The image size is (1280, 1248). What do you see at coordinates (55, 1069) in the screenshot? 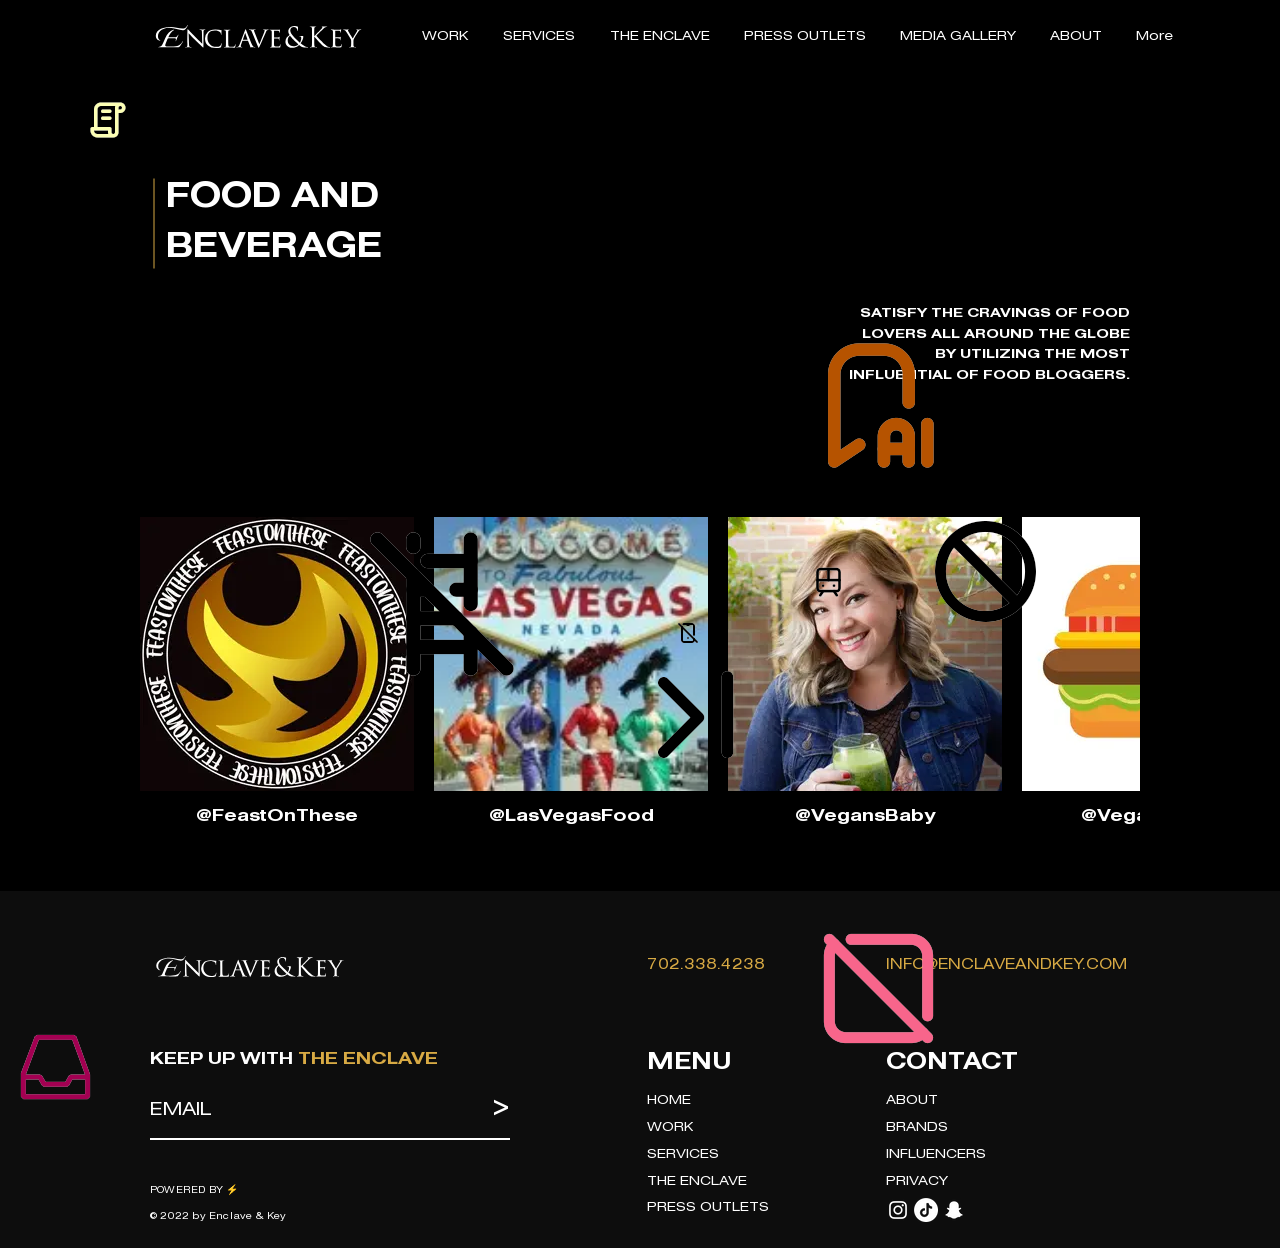
I see `view your inbox messages` at bounding box center [55, 1069].